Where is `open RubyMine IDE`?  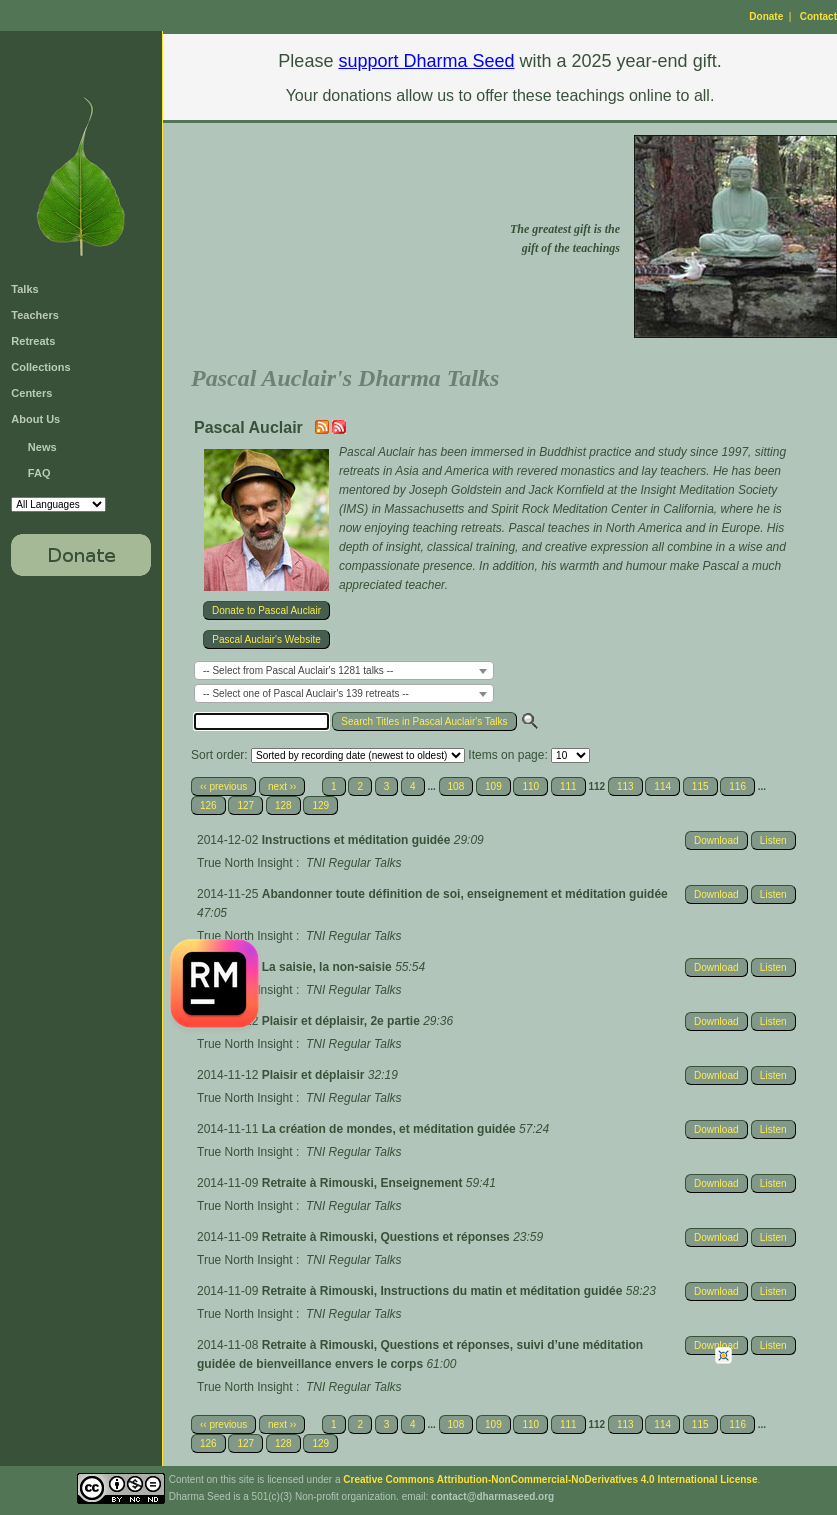
open RubyMine IDE is located at coordinates (214, 983).